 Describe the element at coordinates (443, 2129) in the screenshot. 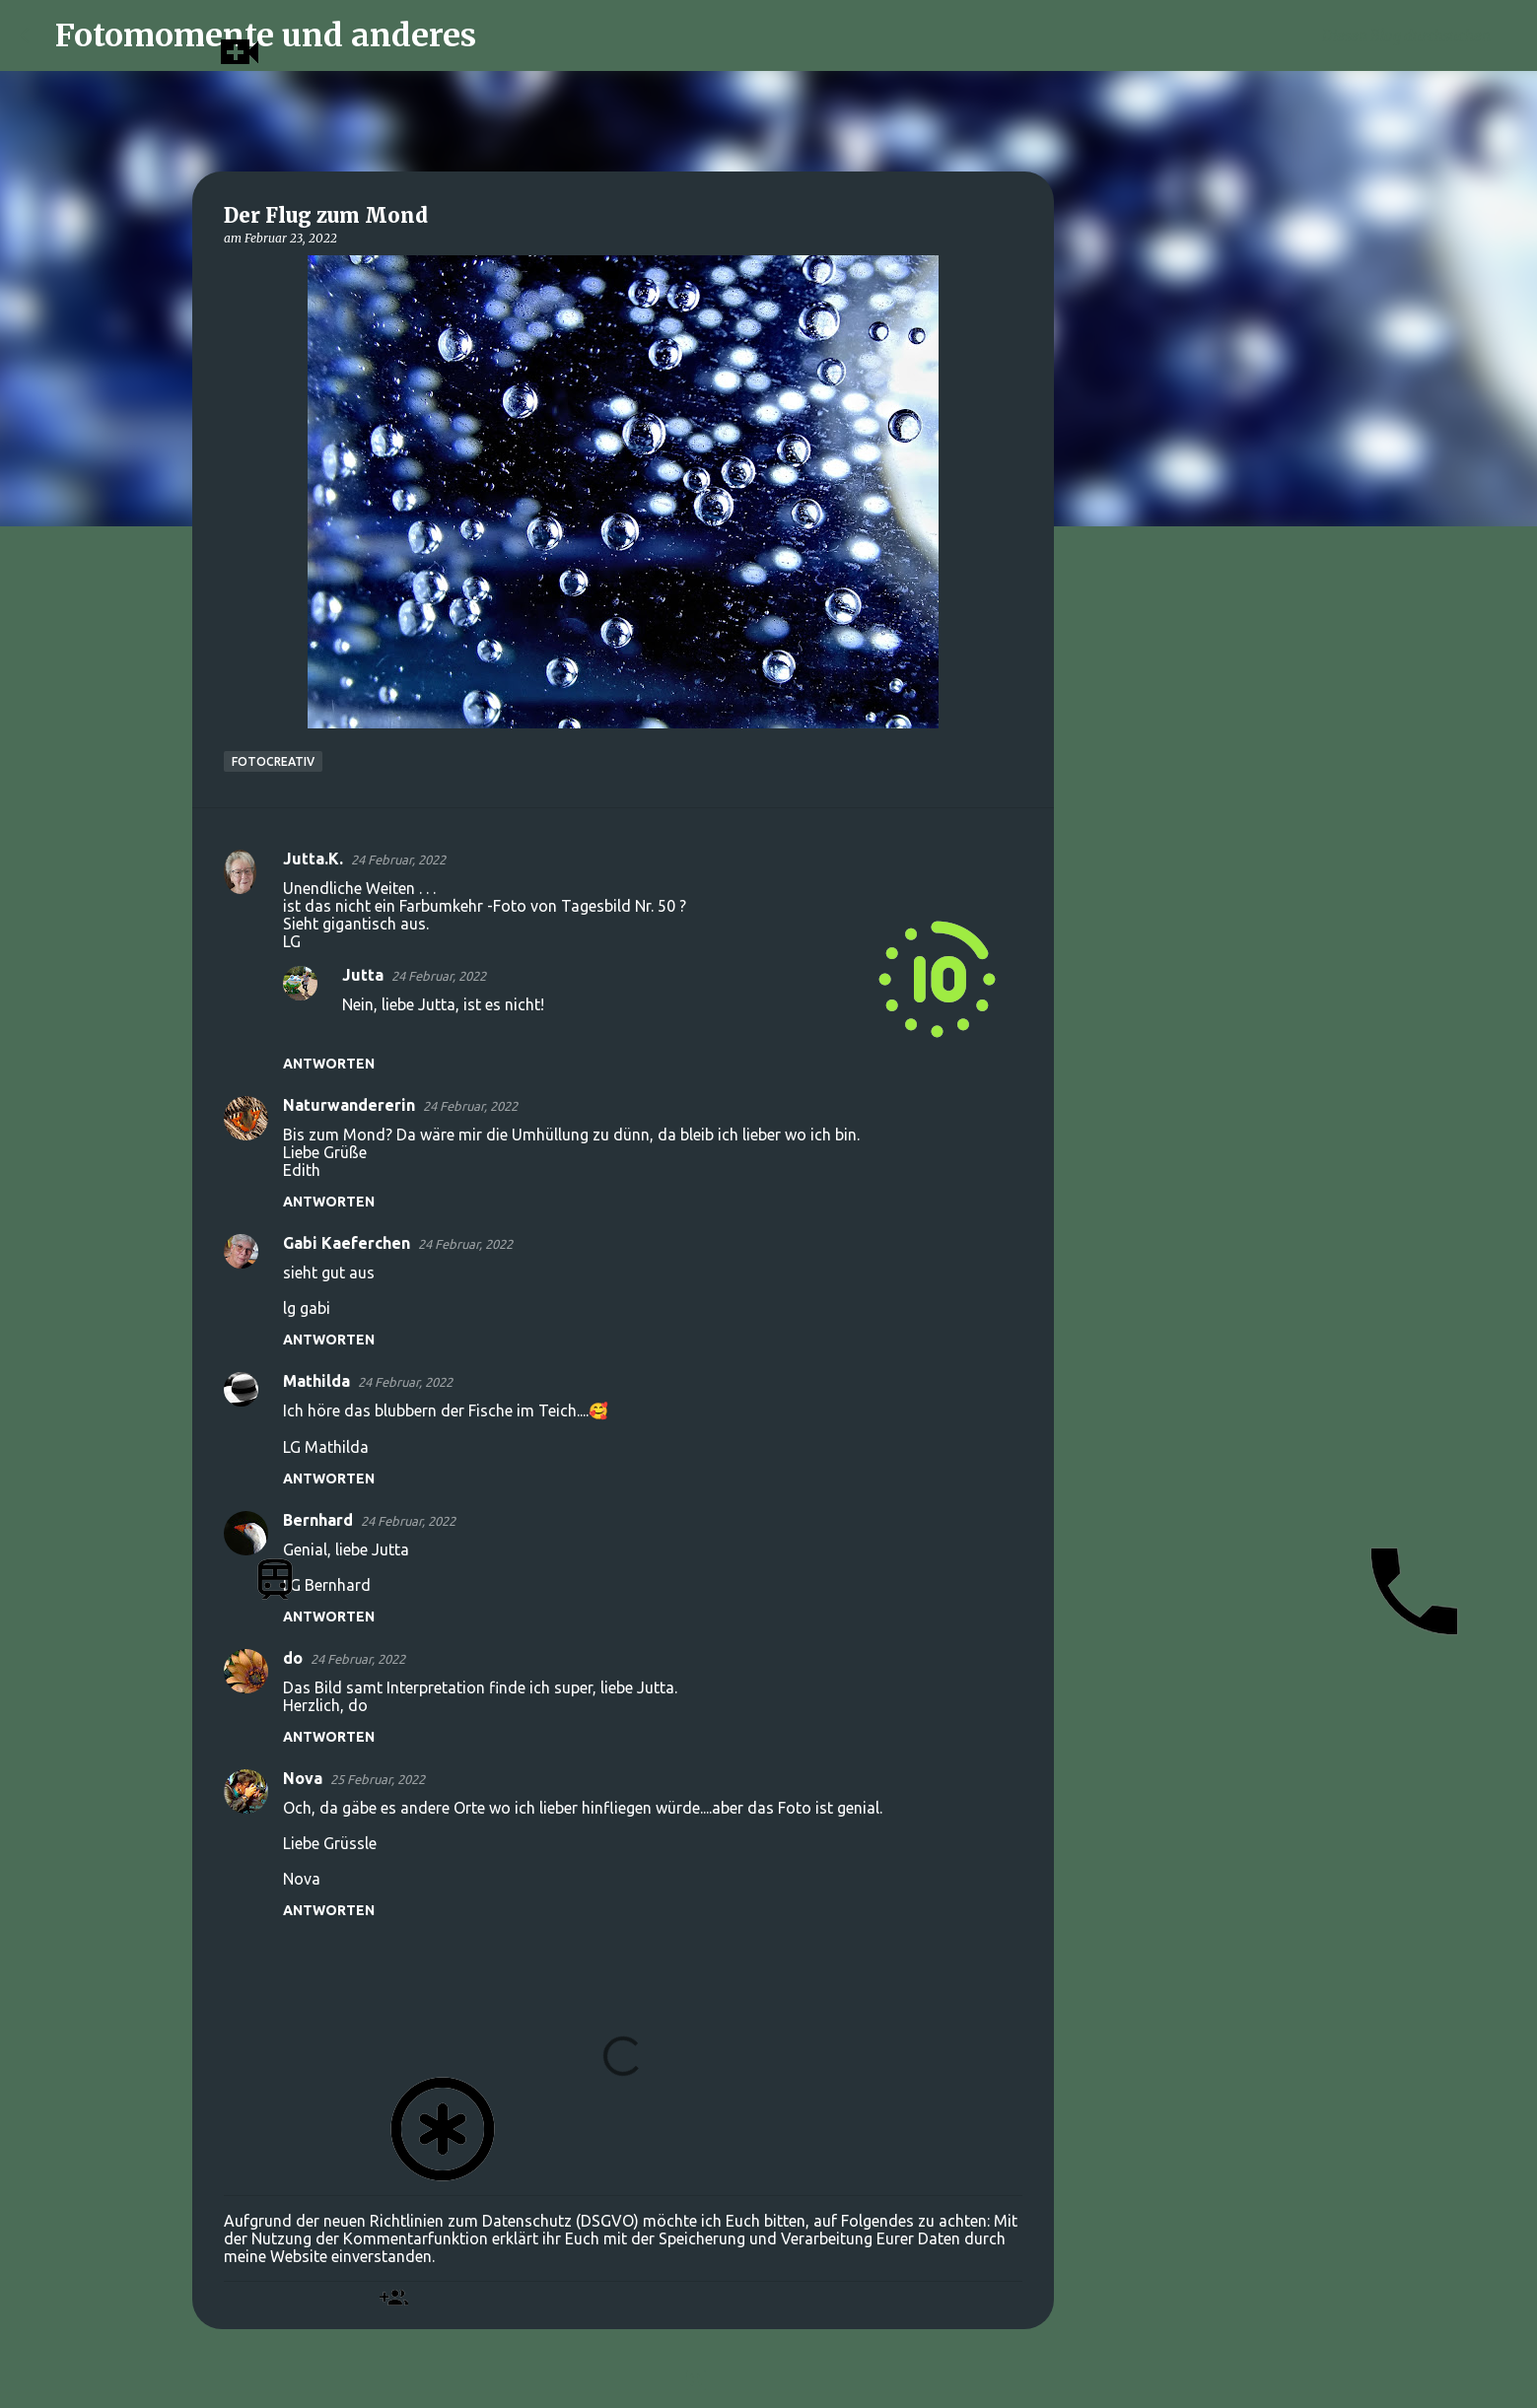

I see `access medical or health features` at that location.